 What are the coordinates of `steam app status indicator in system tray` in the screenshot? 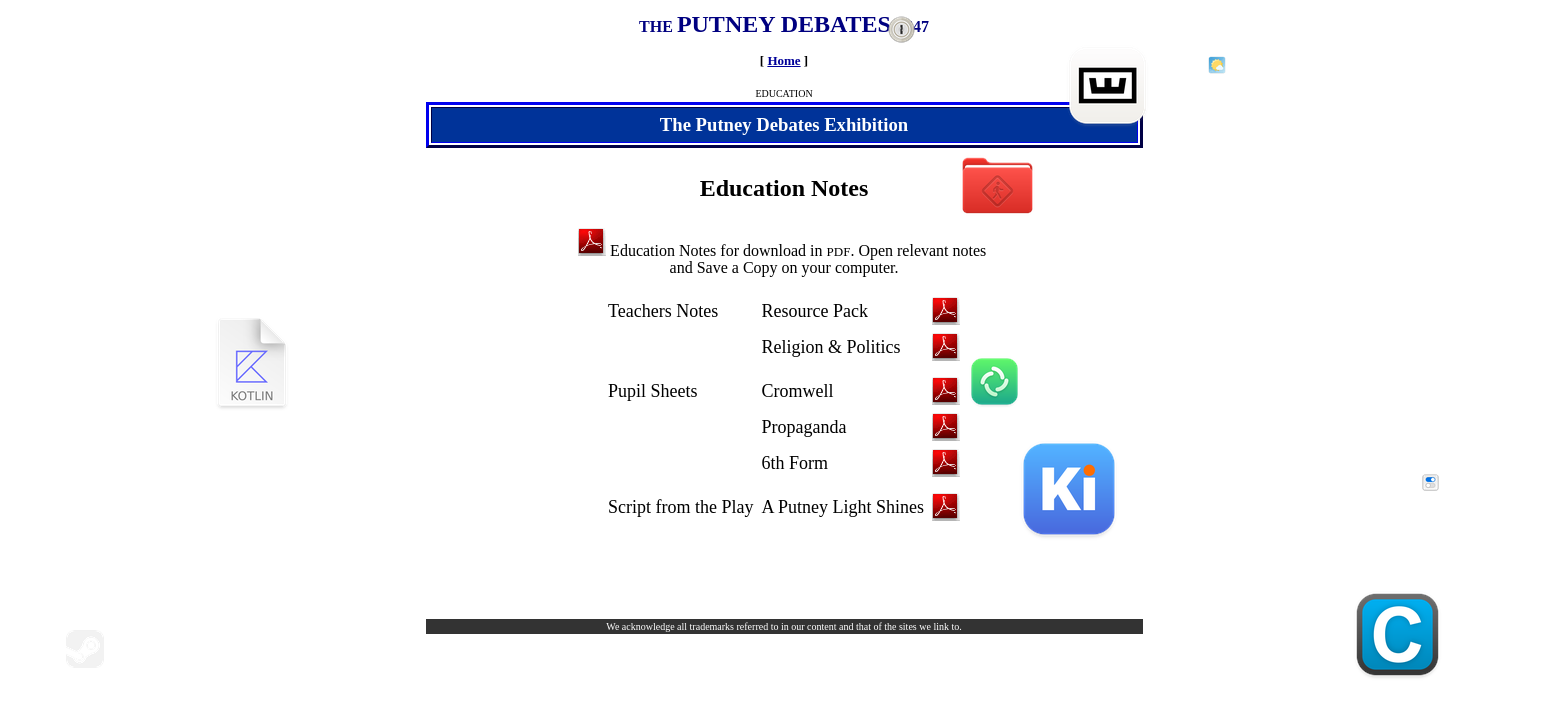 It's located at (85, 649).